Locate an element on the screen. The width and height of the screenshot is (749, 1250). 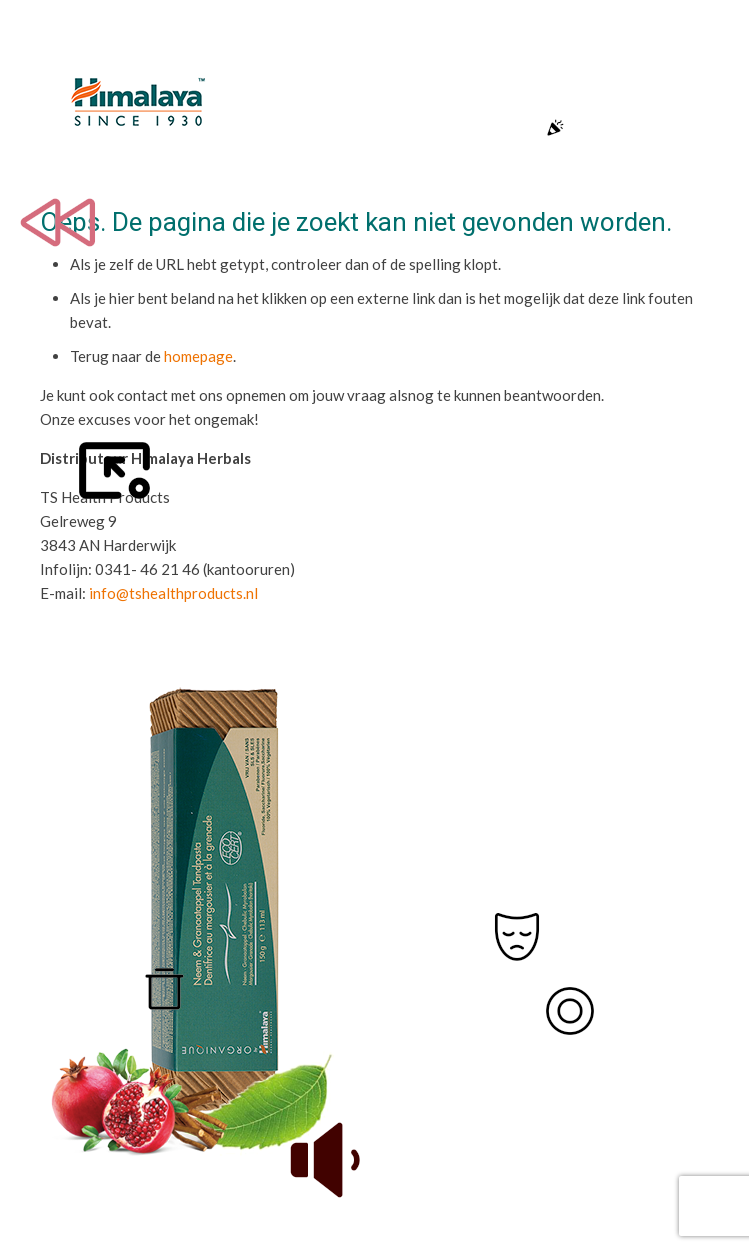
rewind media or skip backward is located at coordinates (60, 222).